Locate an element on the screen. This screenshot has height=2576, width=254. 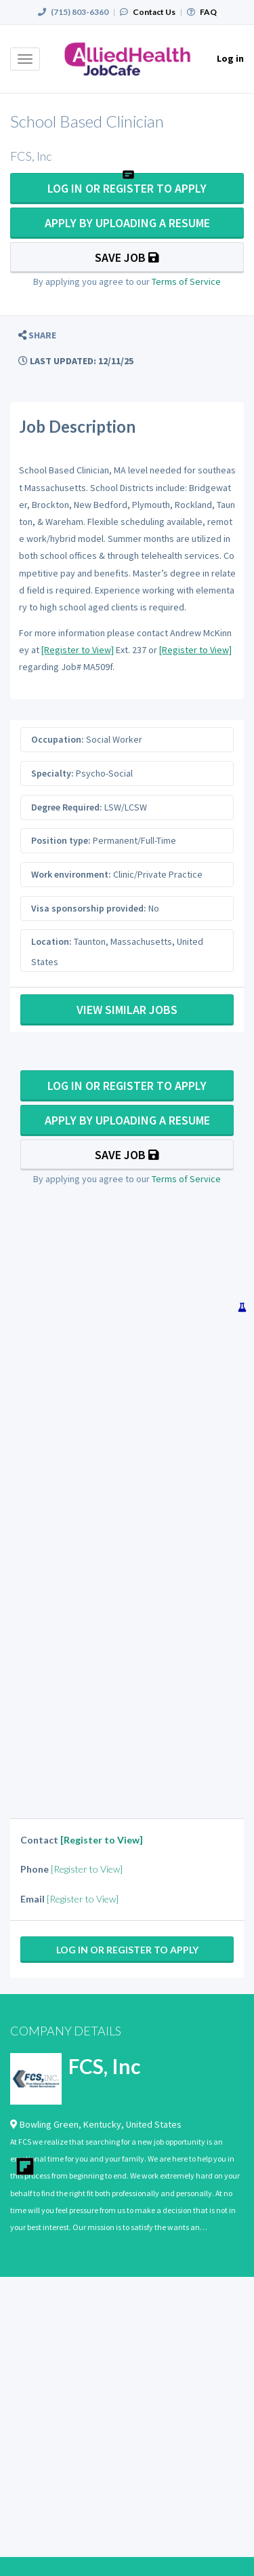
access science or laboratory features is located at coordinates (242, 1307).